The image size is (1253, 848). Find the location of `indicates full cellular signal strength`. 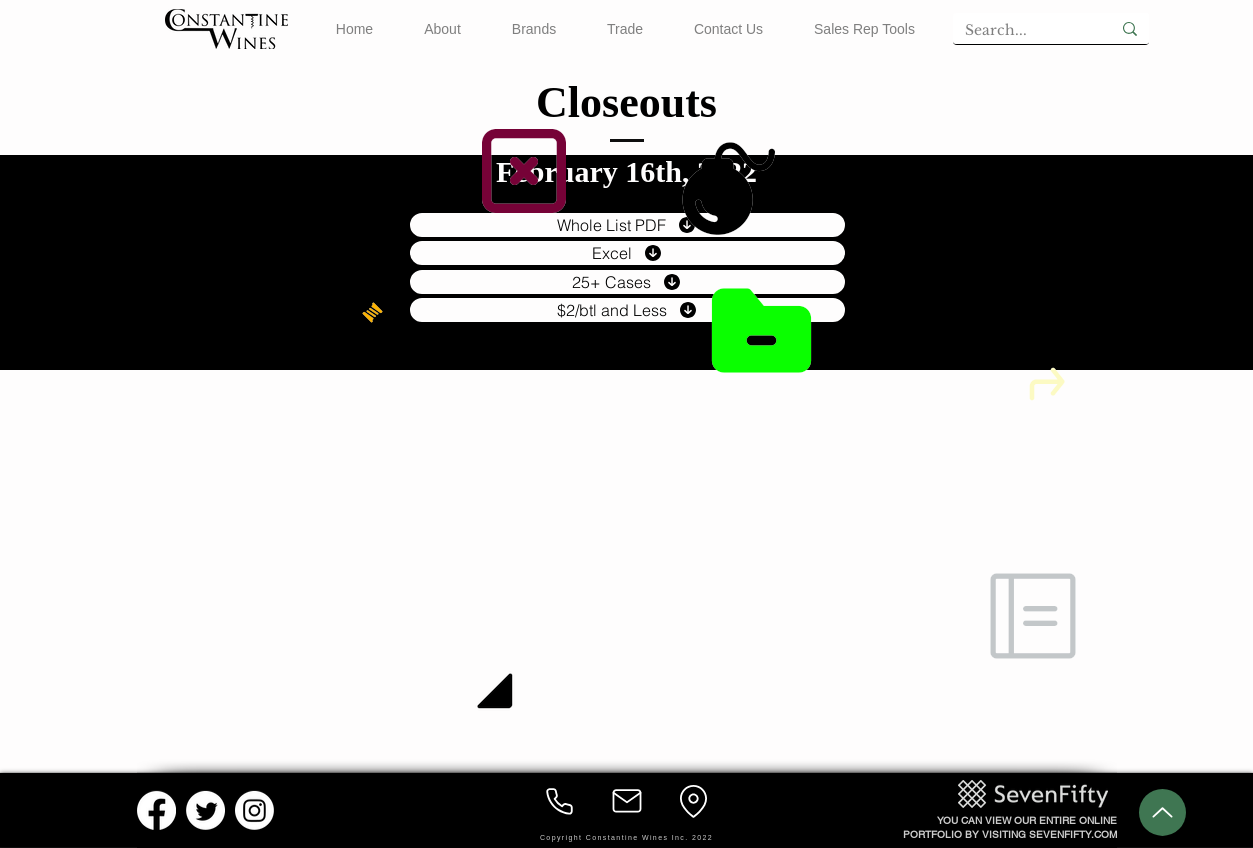

indicates full cellular signal strength is located at coordinates (493, 689).